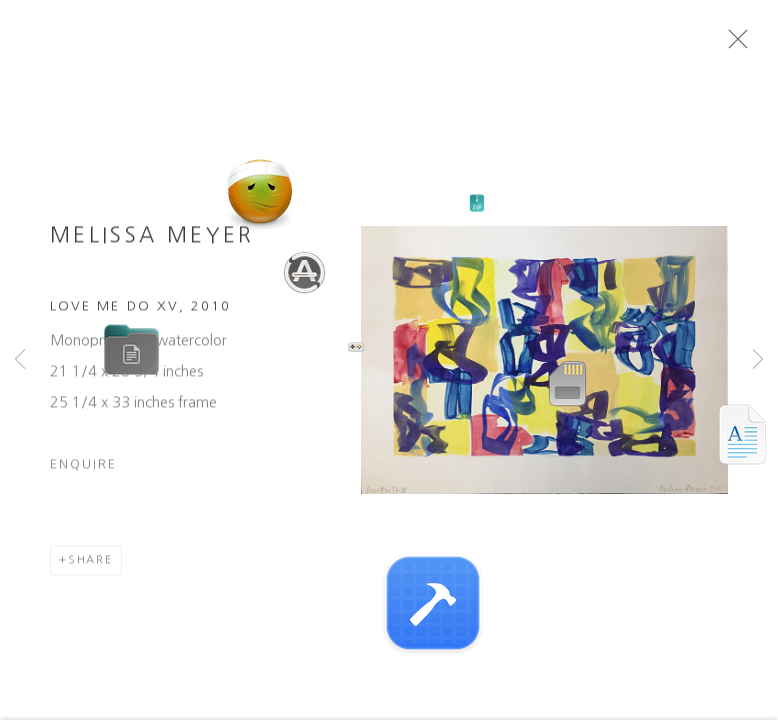 This screenshot has height=720, width=778. What do you see at coordinates (260, 194) in the screenshot?
I see `indicates user is feeling unwell or sick` at bounding box center [260, 194].